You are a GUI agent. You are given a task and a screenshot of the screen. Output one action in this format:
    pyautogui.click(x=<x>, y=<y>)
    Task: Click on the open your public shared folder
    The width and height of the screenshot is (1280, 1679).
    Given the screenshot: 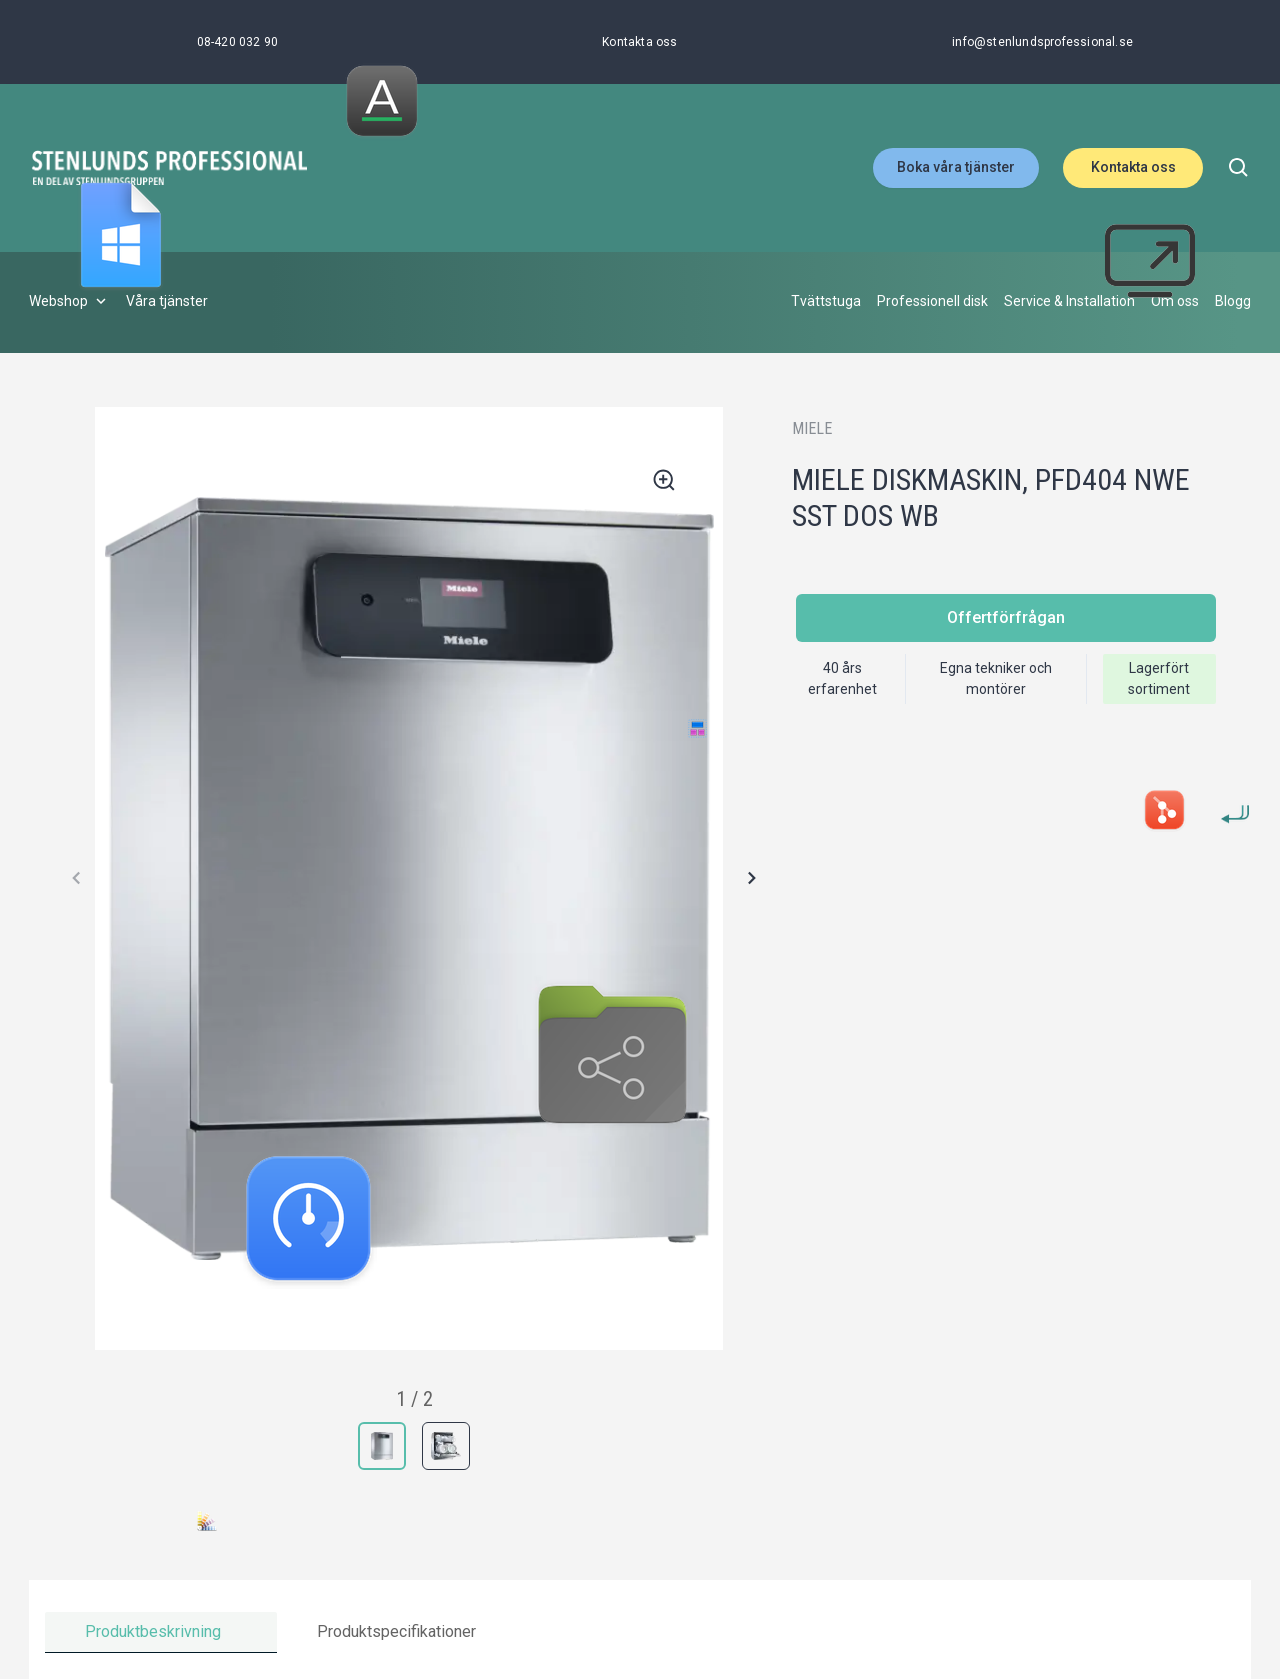 What is the action you would take?
    pyautogui.click(x=612, y=1054)
    